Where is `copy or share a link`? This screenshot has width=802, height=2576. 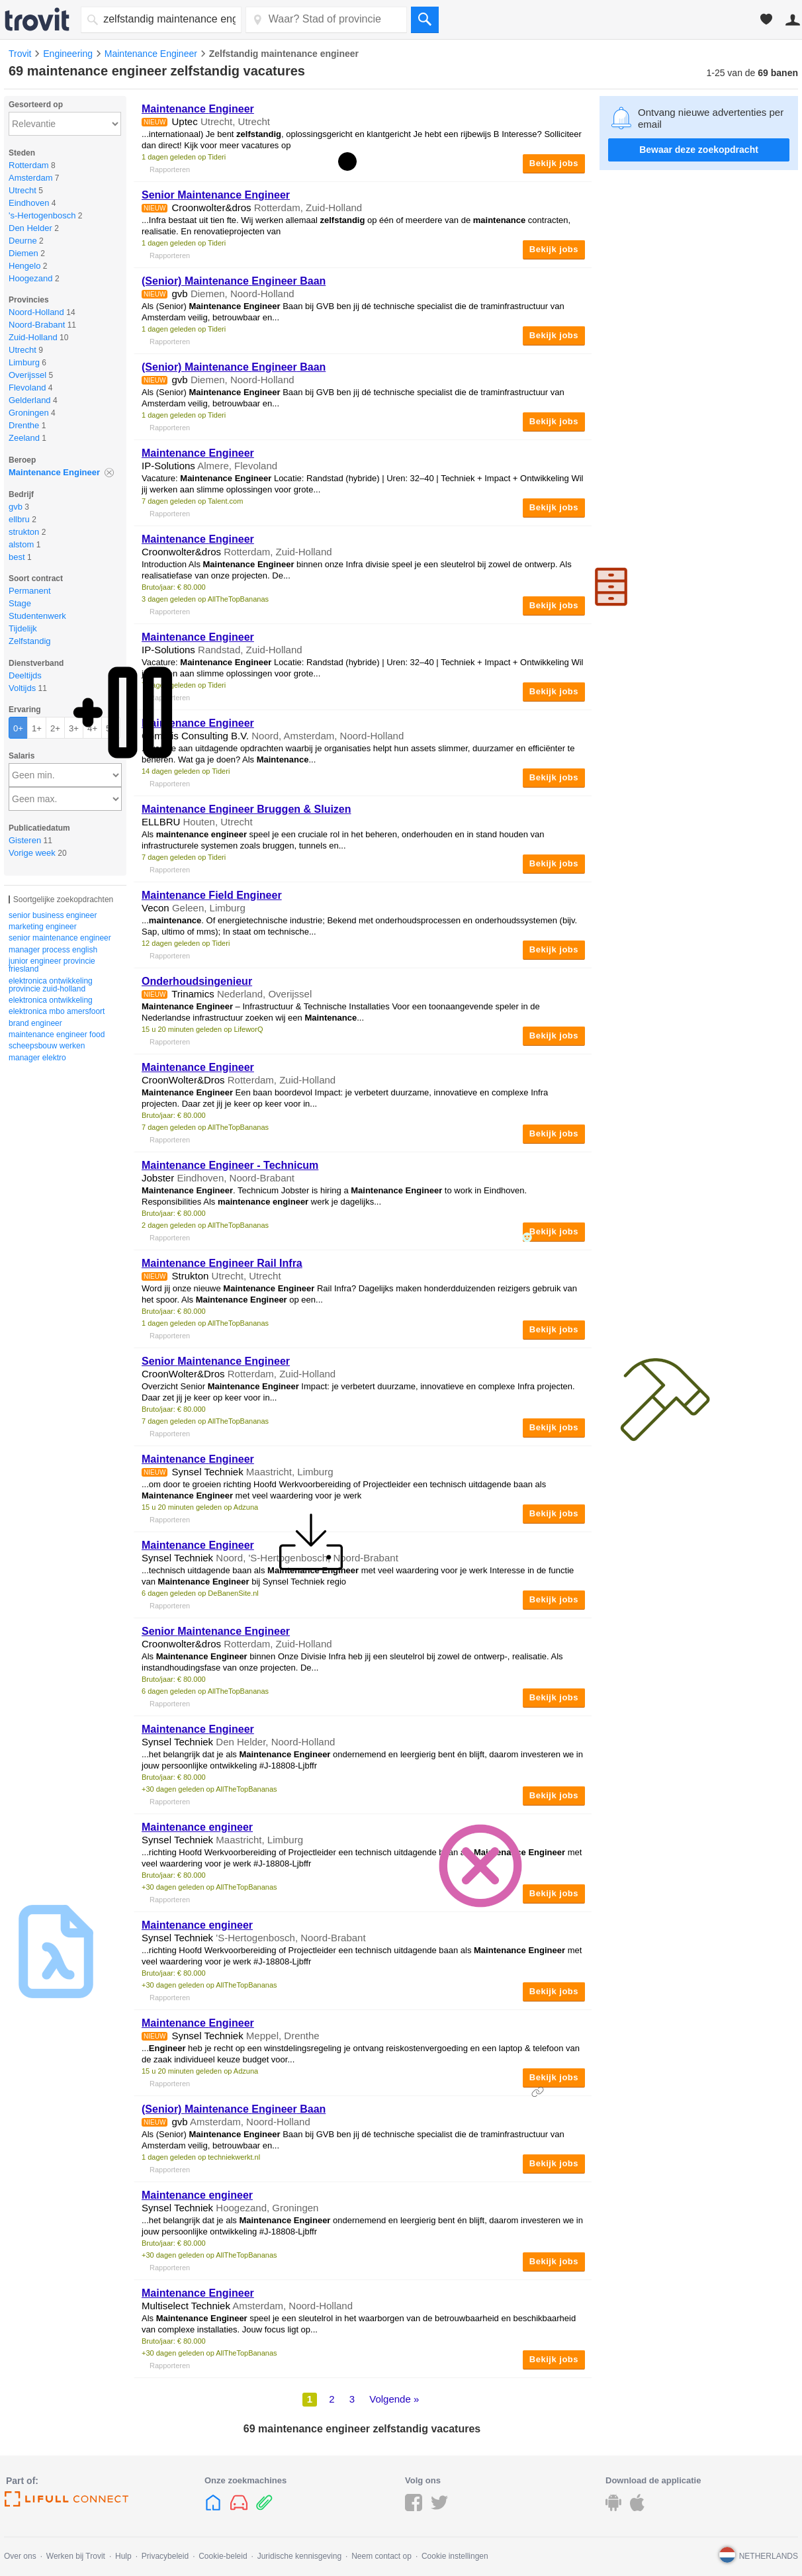 copy or share a link is located at coordinates (537, 2092).